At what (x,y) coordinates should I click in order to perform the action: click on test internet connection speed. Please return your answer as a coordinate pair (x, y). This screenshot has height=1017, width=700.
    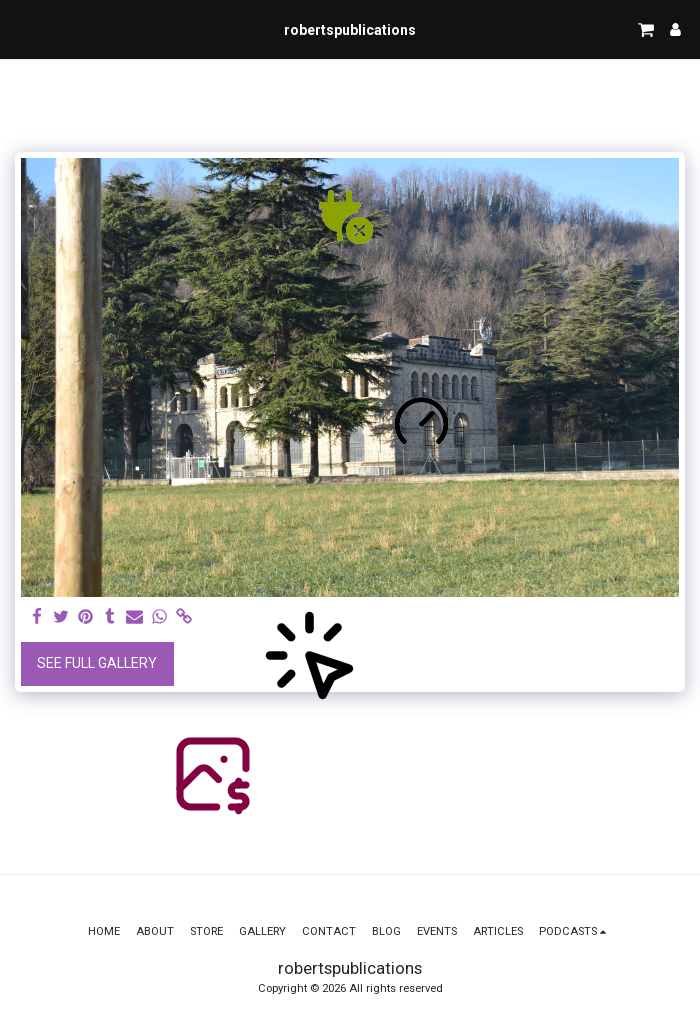
    Looking at the image, I should click on (421, 421).